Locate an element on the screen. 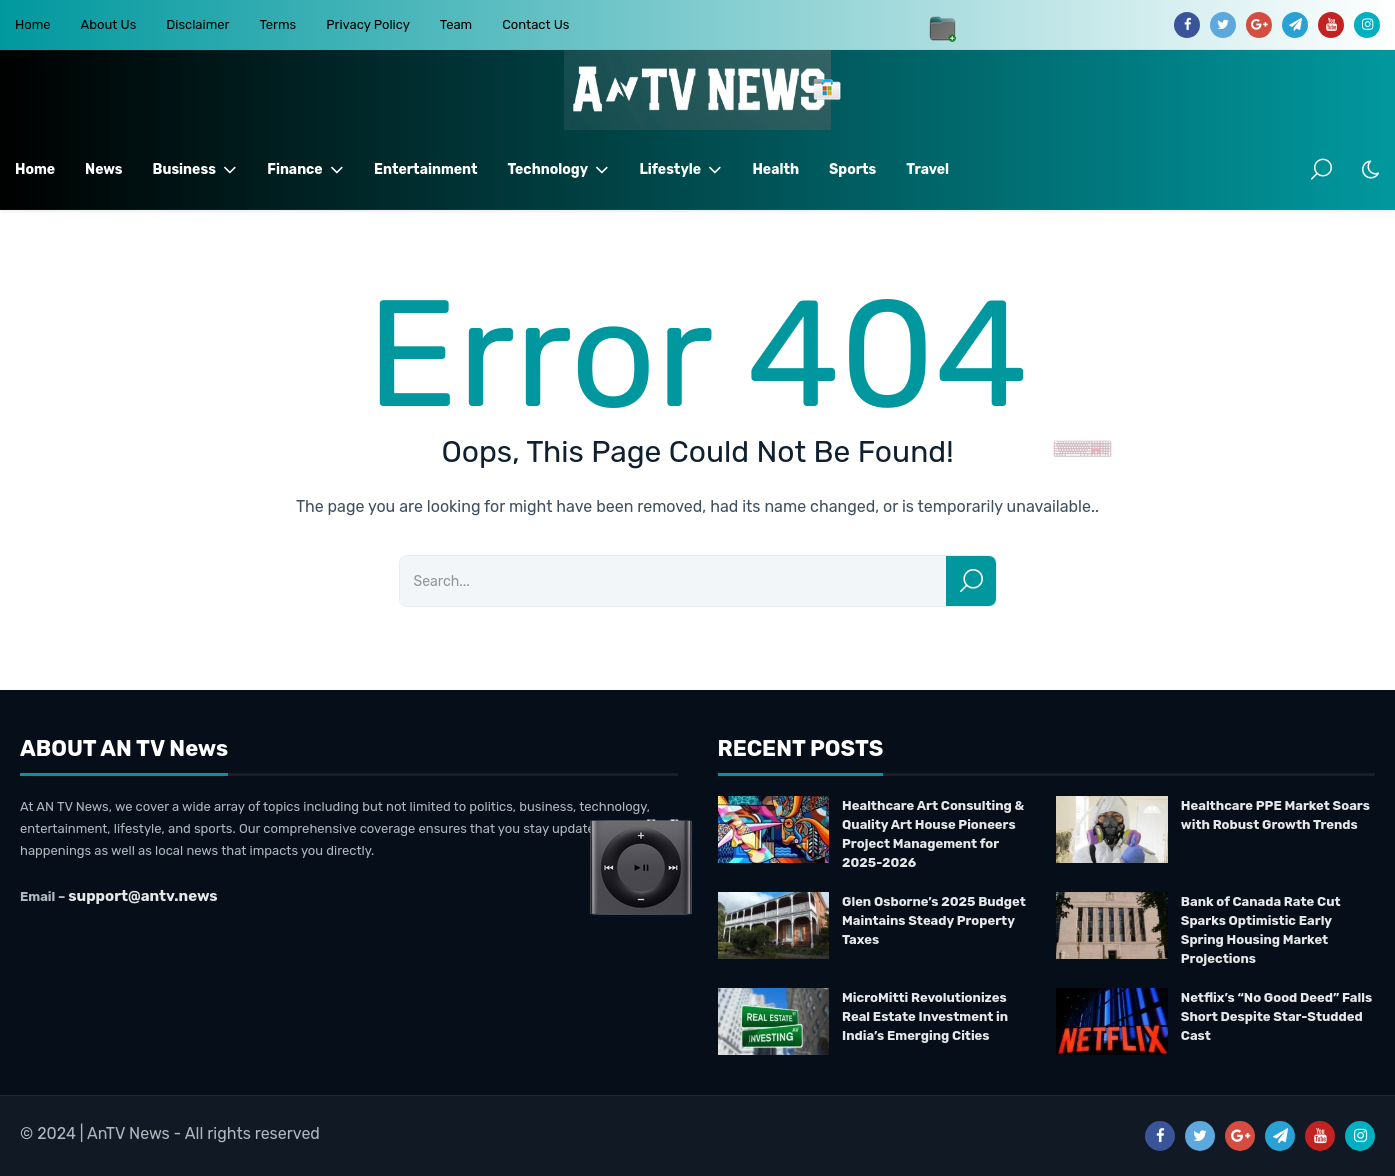 The height and width of the screenshot is (1176, 1395). open microsoft store downloads folder is located at coordinates (827, 90).